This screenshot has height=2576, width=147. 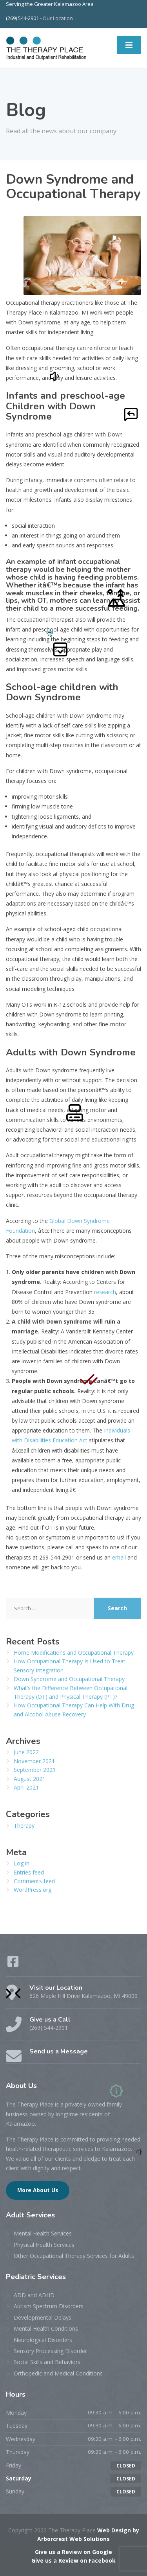 What do you see at coordinates (60, 649) in the screenshot?
I see `collapse the top panel` at bounding box center [60, 649].